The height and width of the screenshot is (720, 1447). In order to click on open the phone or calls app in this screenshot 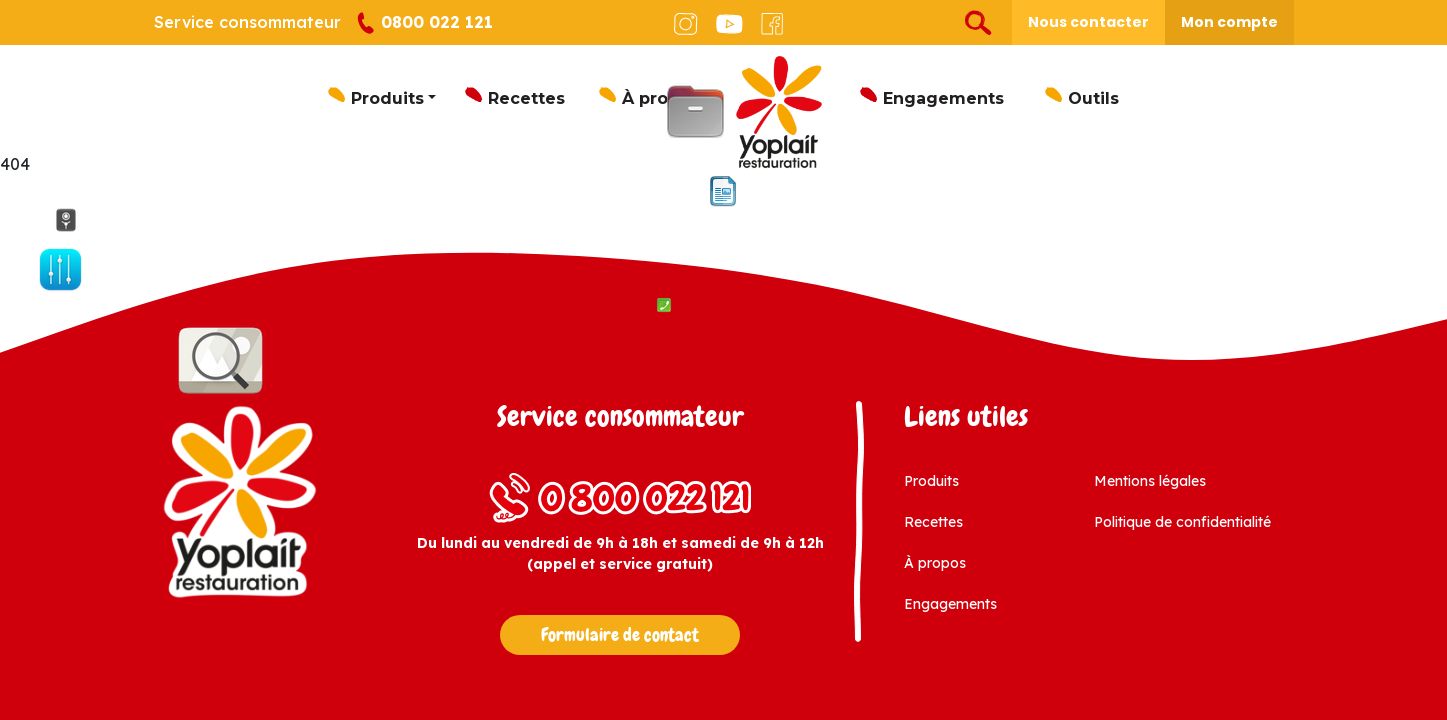, I will do `click(664, 305)`.